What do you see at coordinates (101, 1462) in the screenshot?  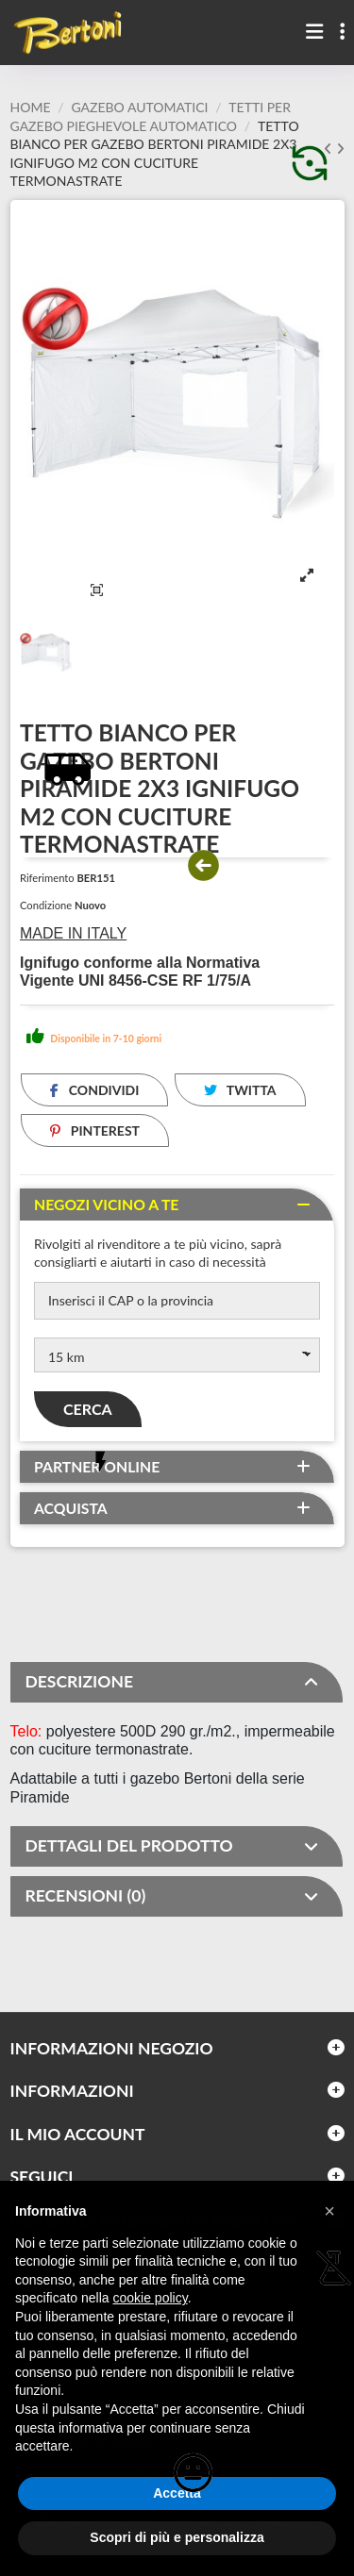 I see `turn on camera flash` at bounding box center [101, 1462].